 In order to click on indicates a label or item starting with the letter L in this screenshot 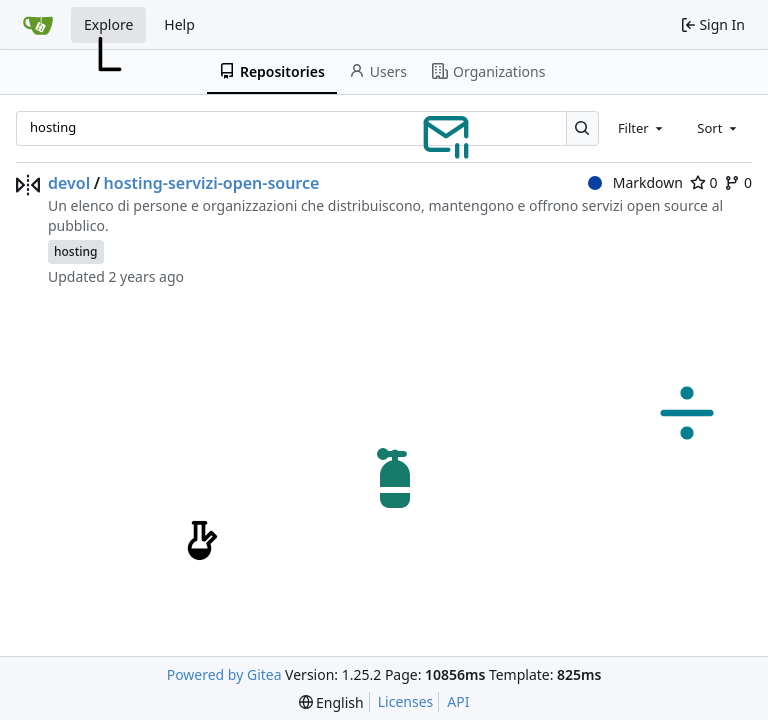, I will do `click(110, 54)`.